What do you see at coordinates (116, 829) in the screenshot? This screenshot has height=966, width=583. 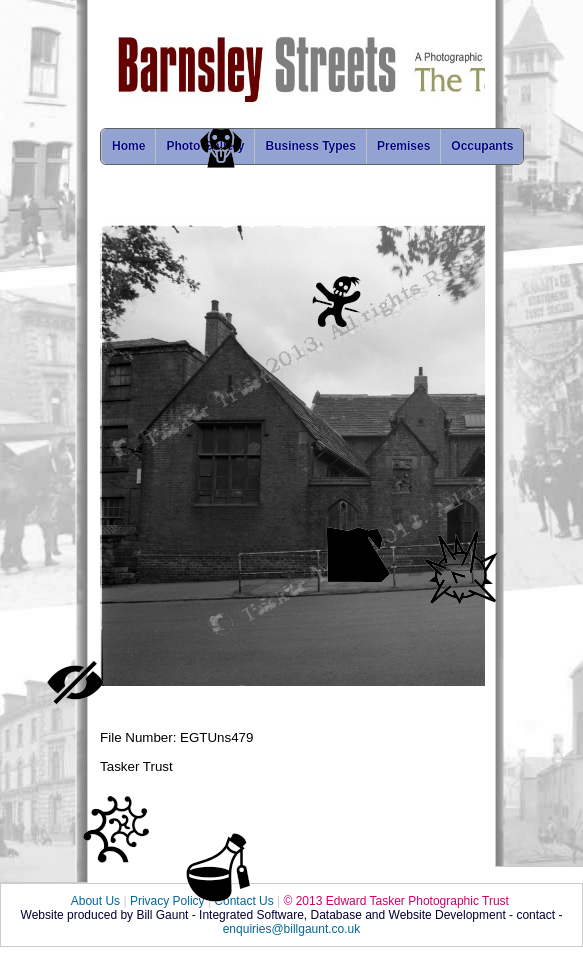 I see `decorative flourish or ornamental design element` at bounding box center [116, 829].